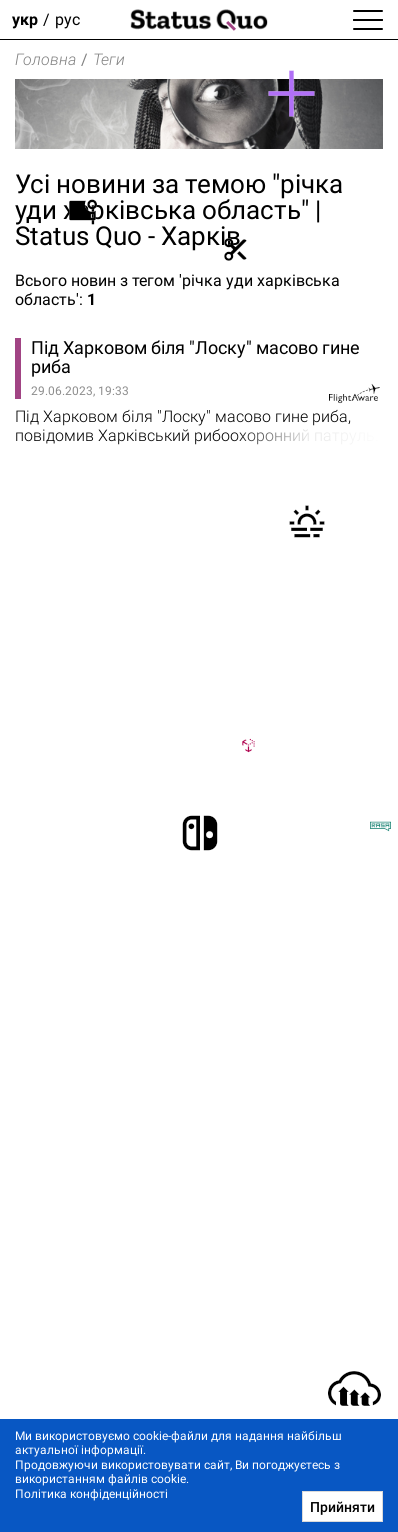 The height and width of the screenshot is (1532, 398). Describe the element at coordinates (82, 210) in the screenshot. I see `access phone camera` at that location.